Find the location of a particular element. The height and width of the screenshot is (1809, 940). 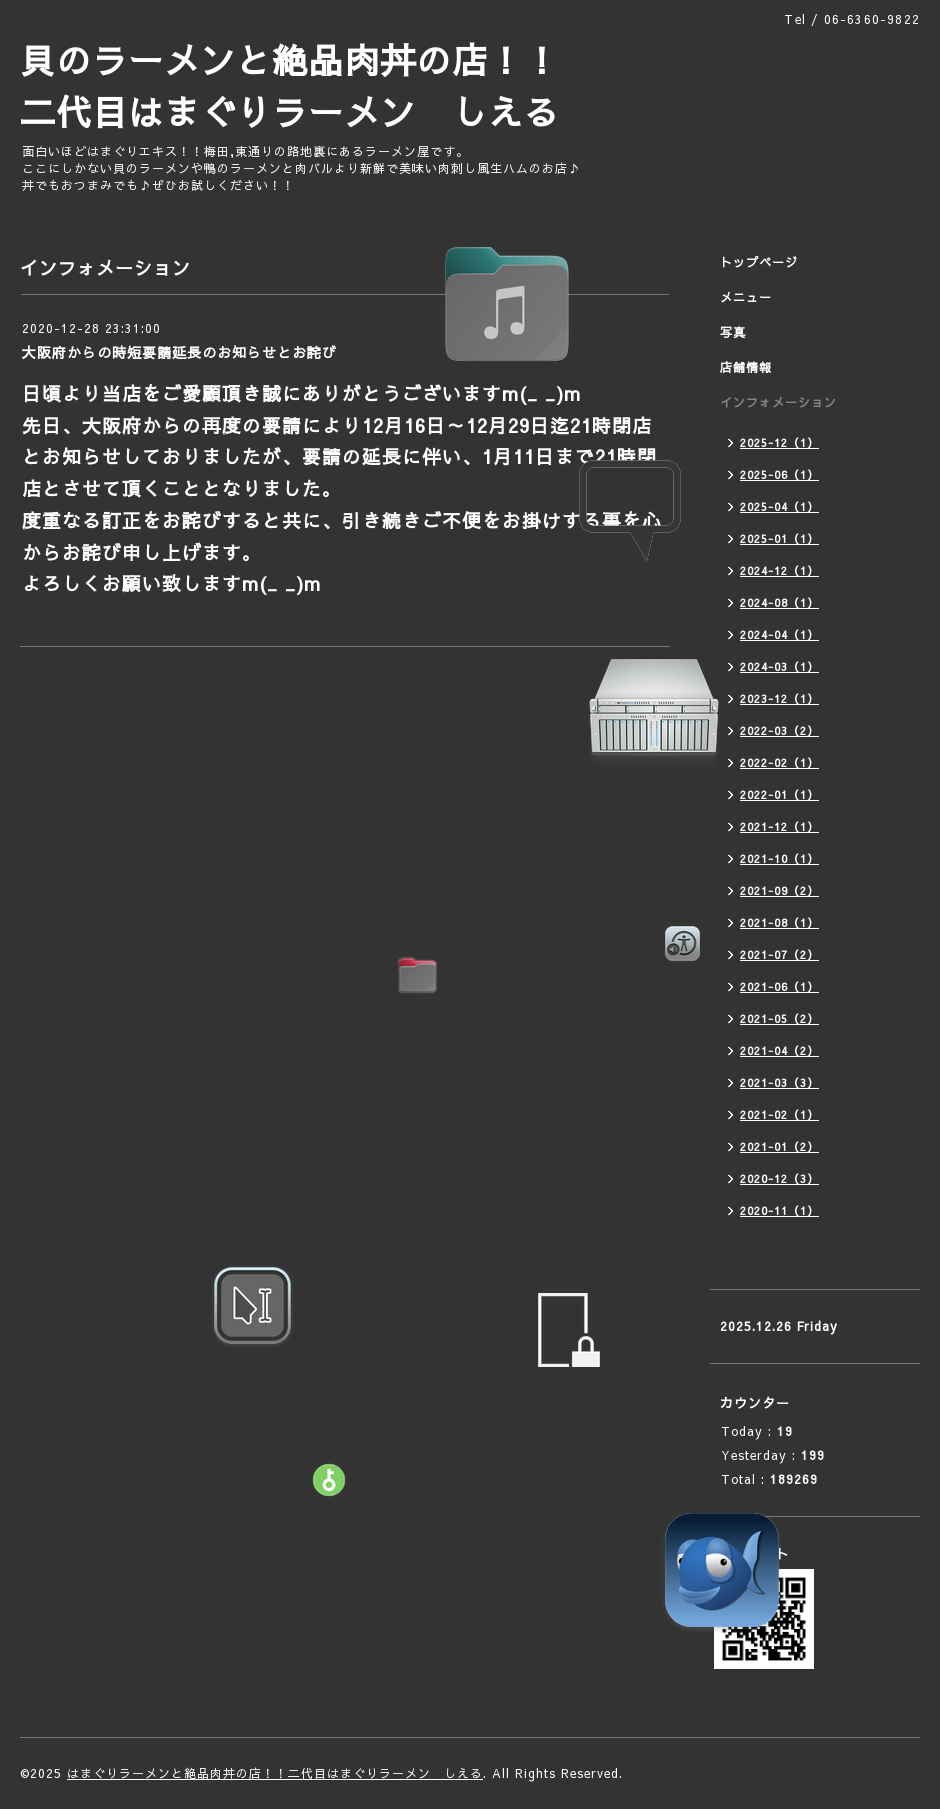

enable voiceover screen reader accessibility is located at coordinates (682, 943).